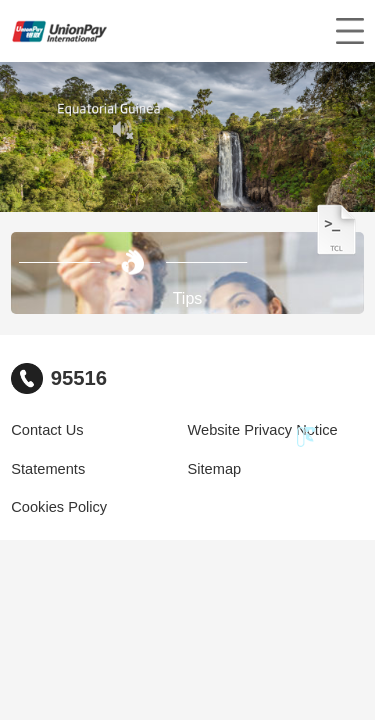 This screenshot has height=720, width=375. Describe the element at coordinates (123, 129) in the screenshot. I see `indicates audio is currently muted` at that location.